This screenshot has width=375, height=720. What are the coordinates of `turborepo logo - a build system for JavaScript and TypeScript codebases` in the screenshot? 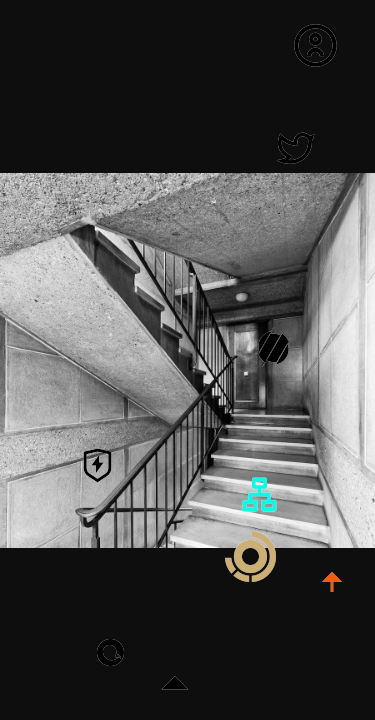 It's located at (250, 556).